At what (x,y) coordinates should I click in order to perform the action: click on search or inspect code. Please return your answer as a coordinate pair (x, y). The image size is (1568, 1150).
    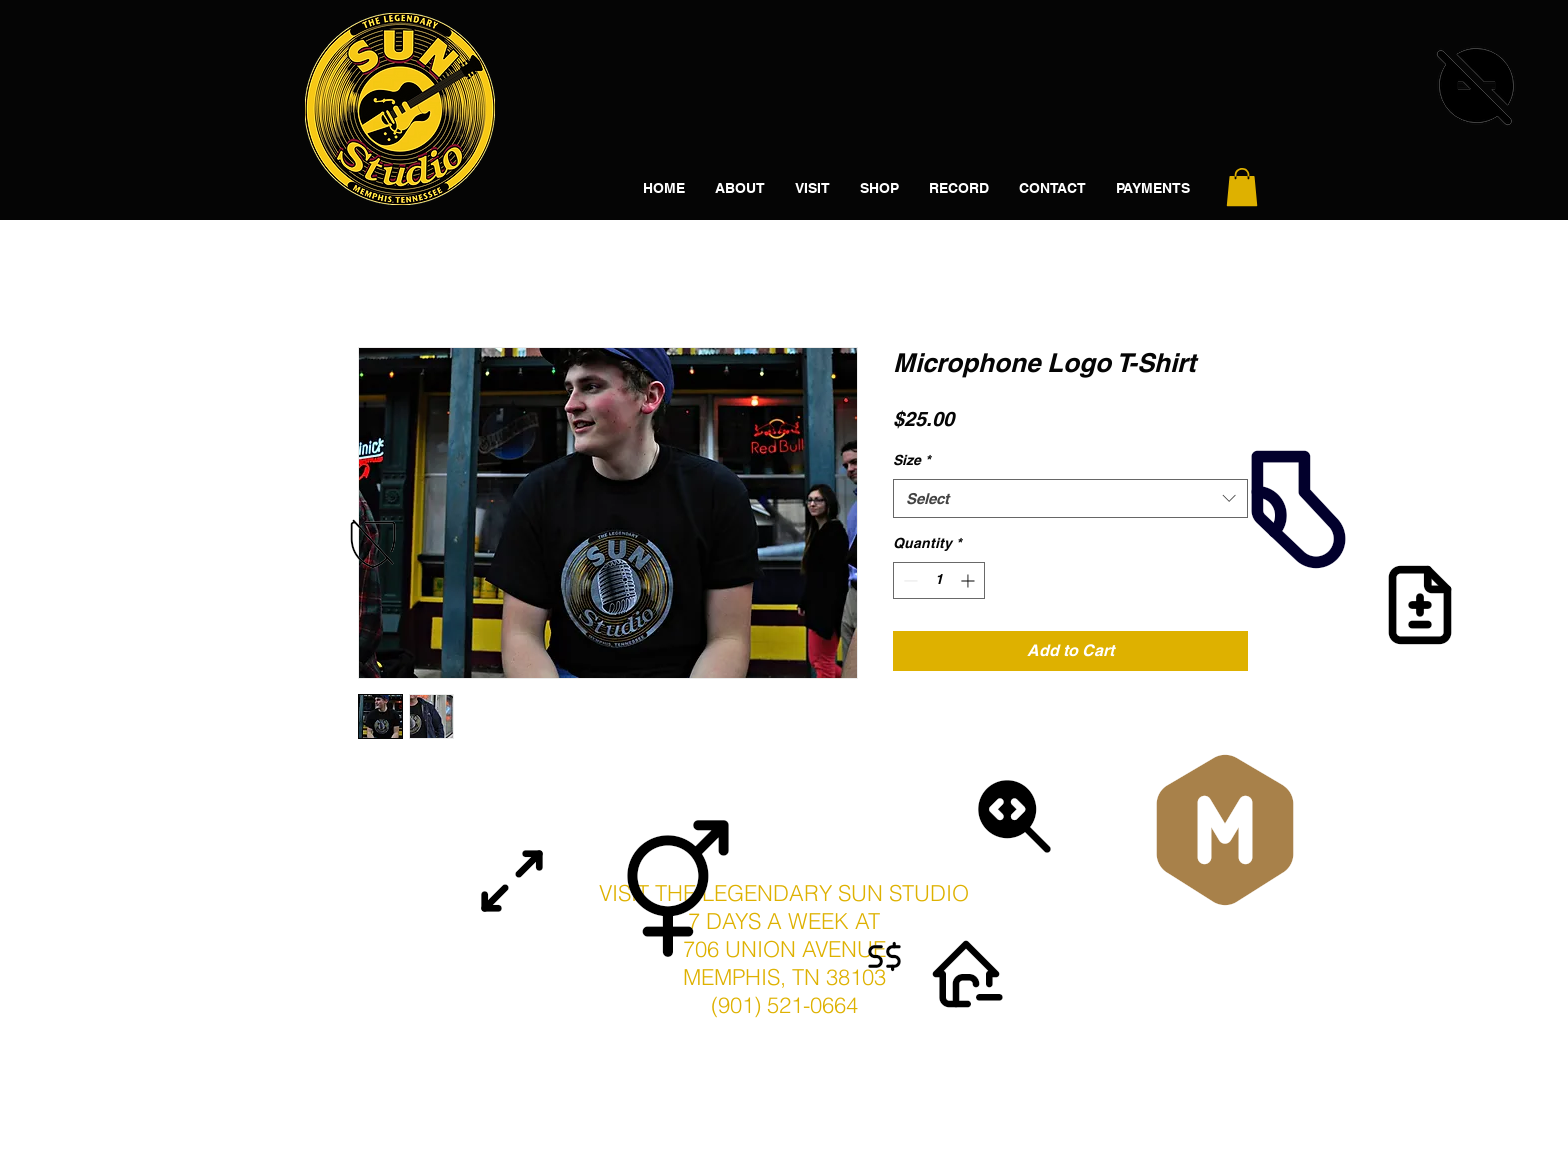
    Looking at the image, I should click on (1014, 816).